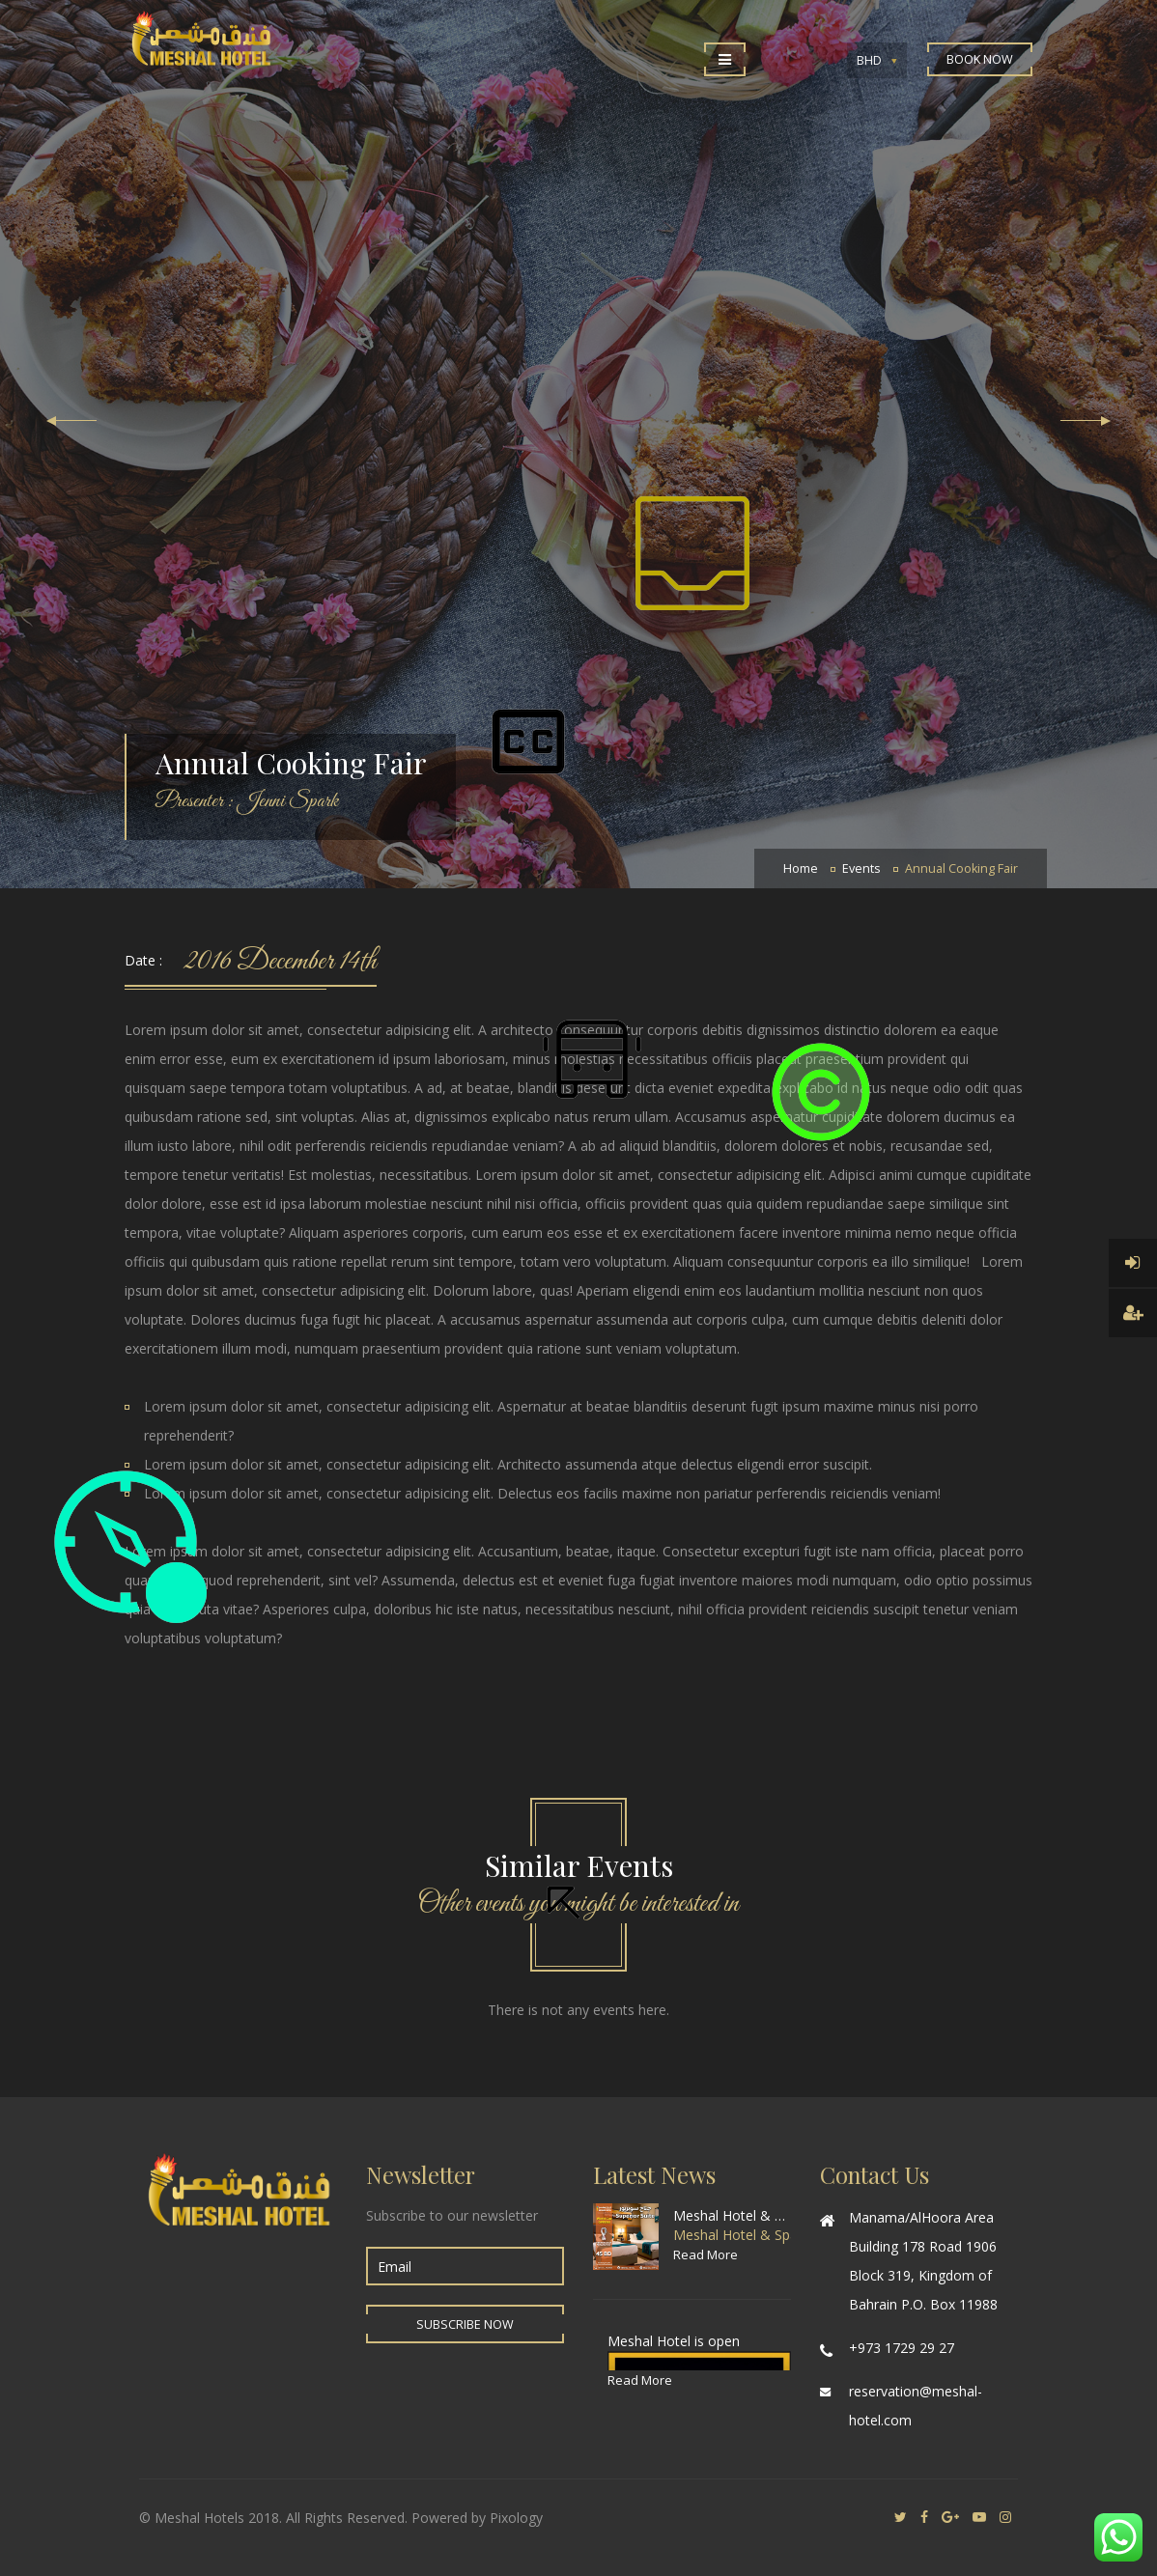 The width and height of the screenshot is (1157, 2576). I want to click on access inbox or incoming items, so click(692, 553).